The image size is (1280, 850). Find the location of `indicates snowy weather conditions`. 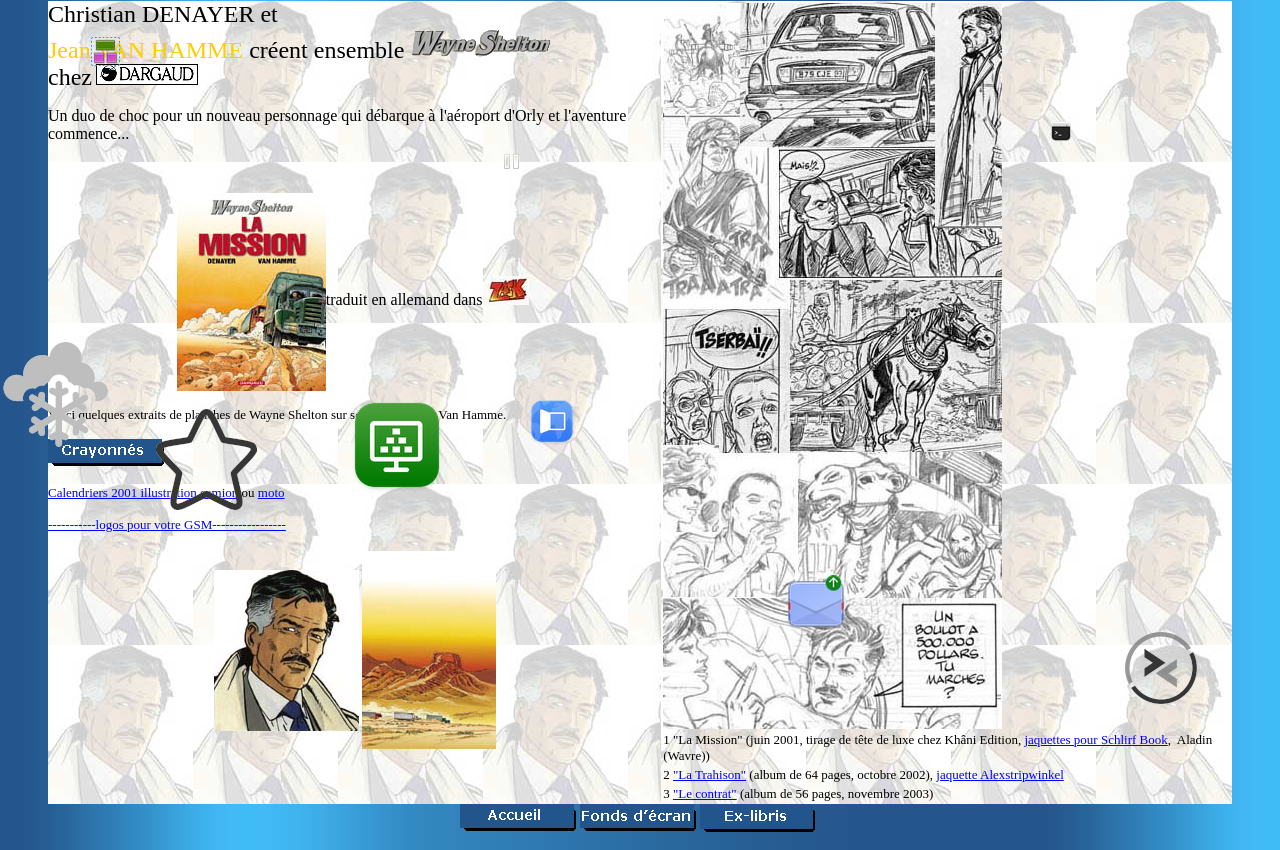

indicates snowy weather conditions is located at coordinates (55, 394).